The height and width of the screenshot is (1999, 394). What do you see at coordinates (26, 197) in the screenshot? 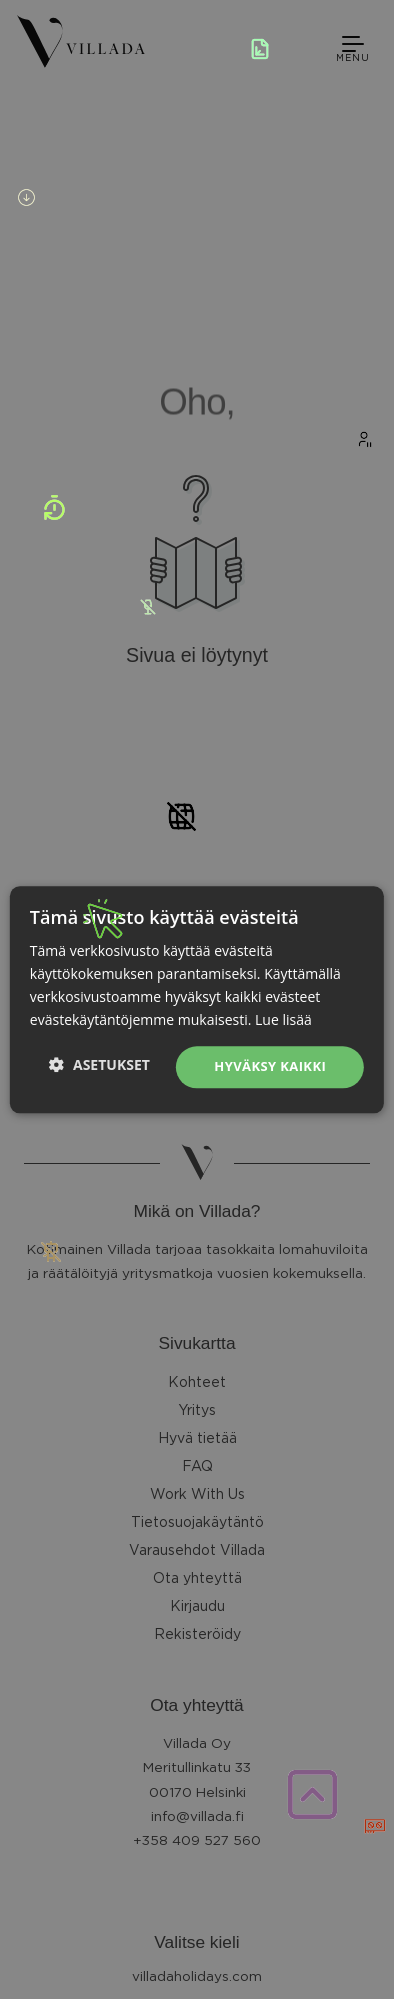
I see `download file or content` at bounding box center [26, 197].